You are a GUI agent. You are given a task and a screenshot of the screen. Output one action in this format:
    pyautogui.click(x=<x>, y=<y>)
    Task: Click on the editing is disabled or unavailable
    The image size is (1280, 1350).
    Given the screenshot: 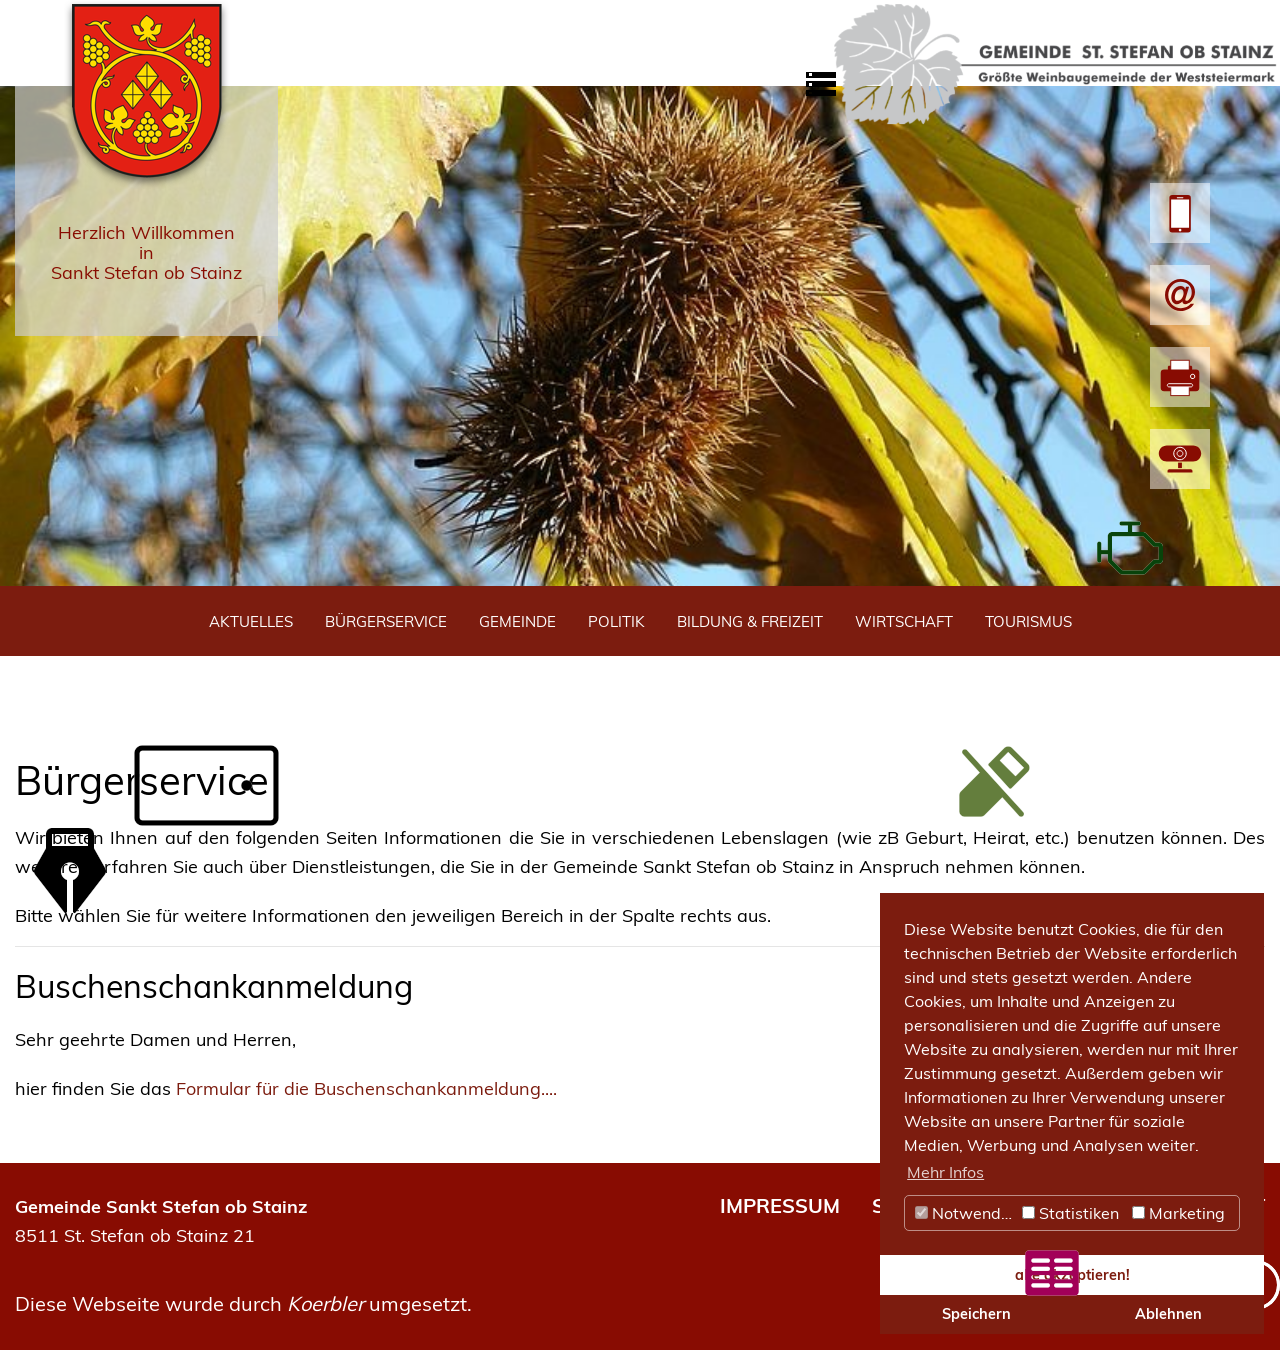 What is the action you would take?
    pyautogui.click(x=993, y=783)
    